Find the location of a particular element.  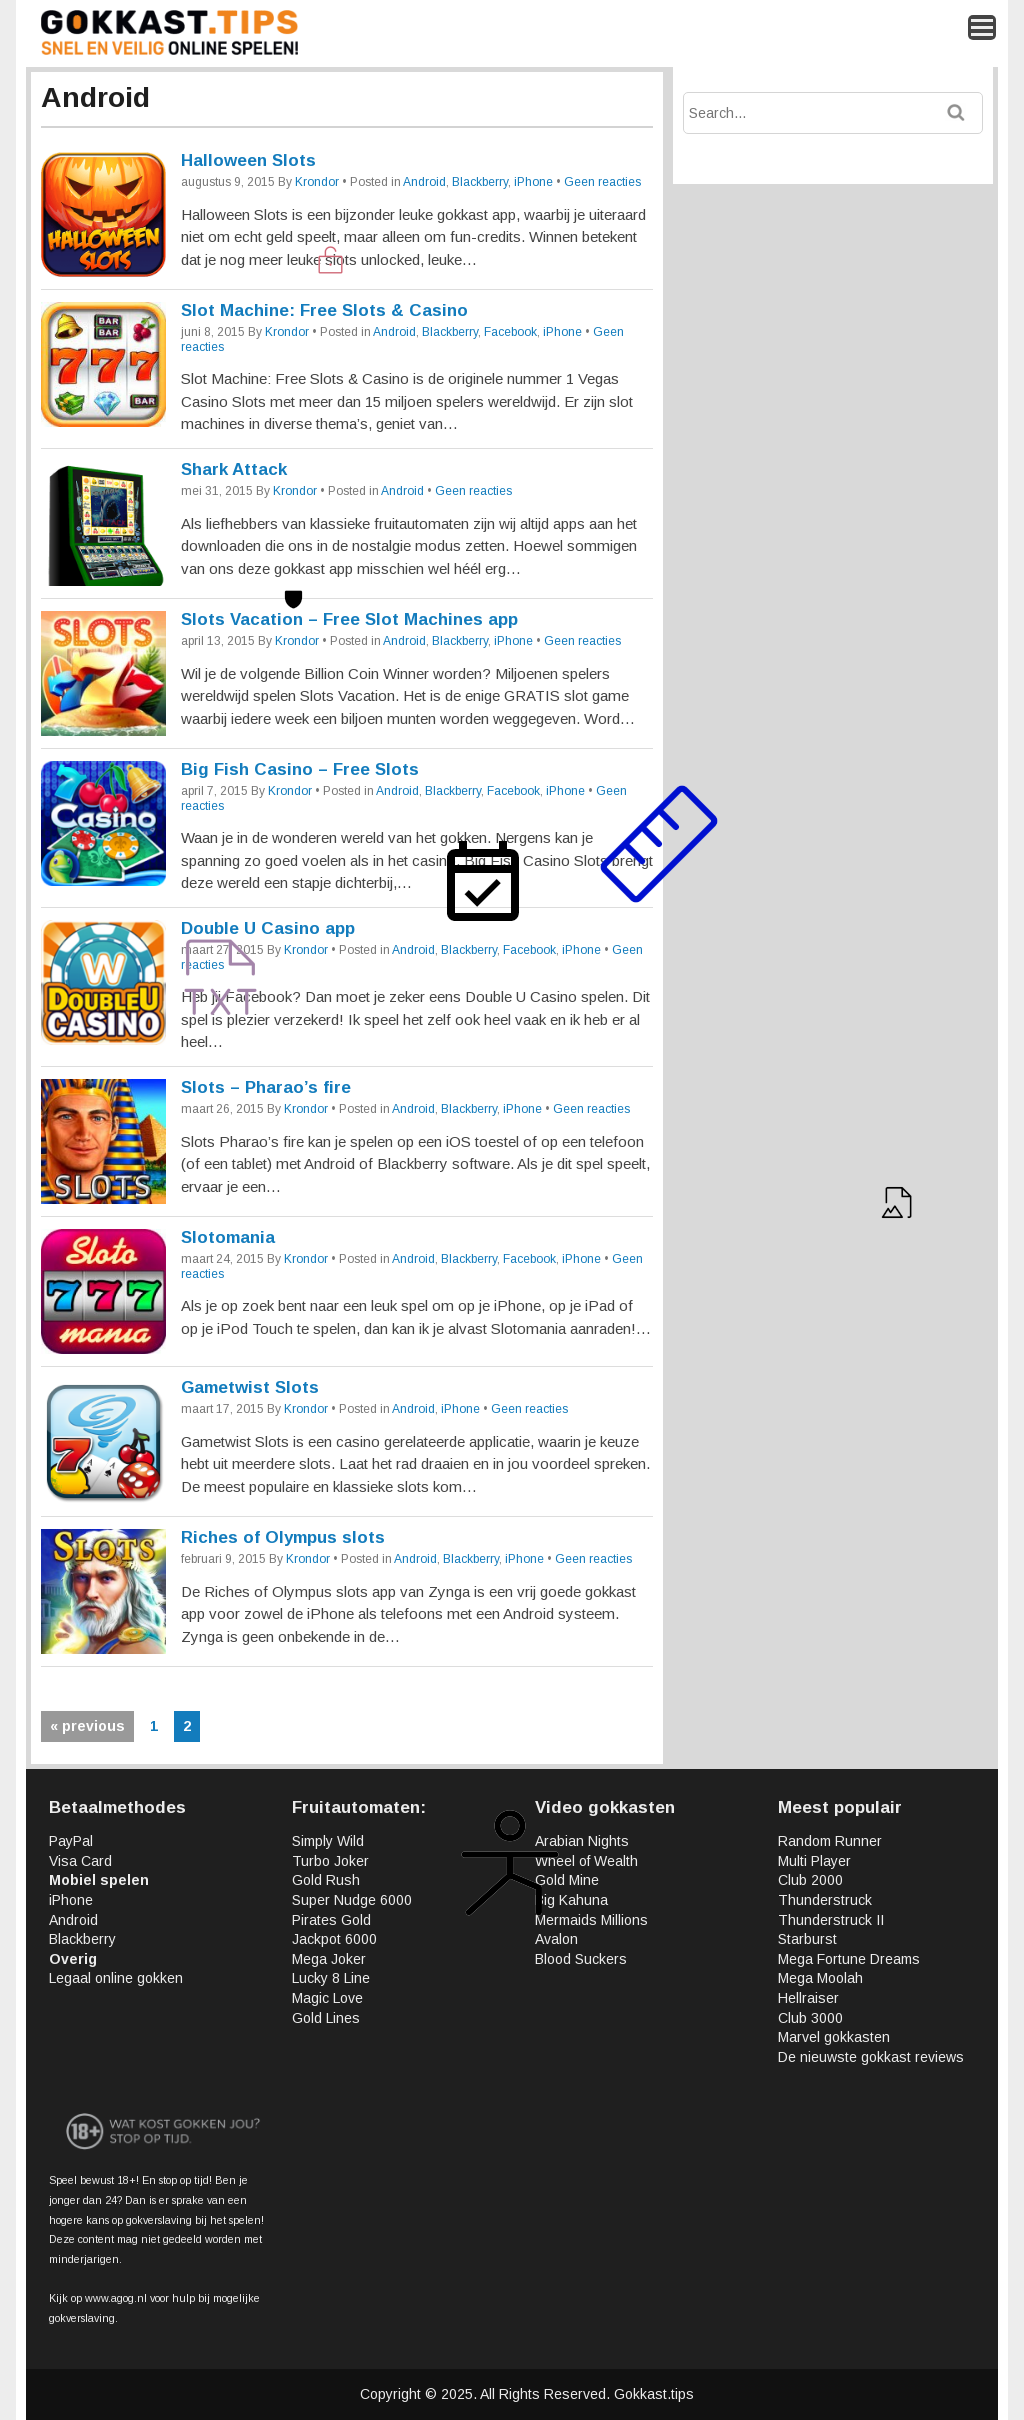

event confirmed or available is located at coordinates (483, 885).